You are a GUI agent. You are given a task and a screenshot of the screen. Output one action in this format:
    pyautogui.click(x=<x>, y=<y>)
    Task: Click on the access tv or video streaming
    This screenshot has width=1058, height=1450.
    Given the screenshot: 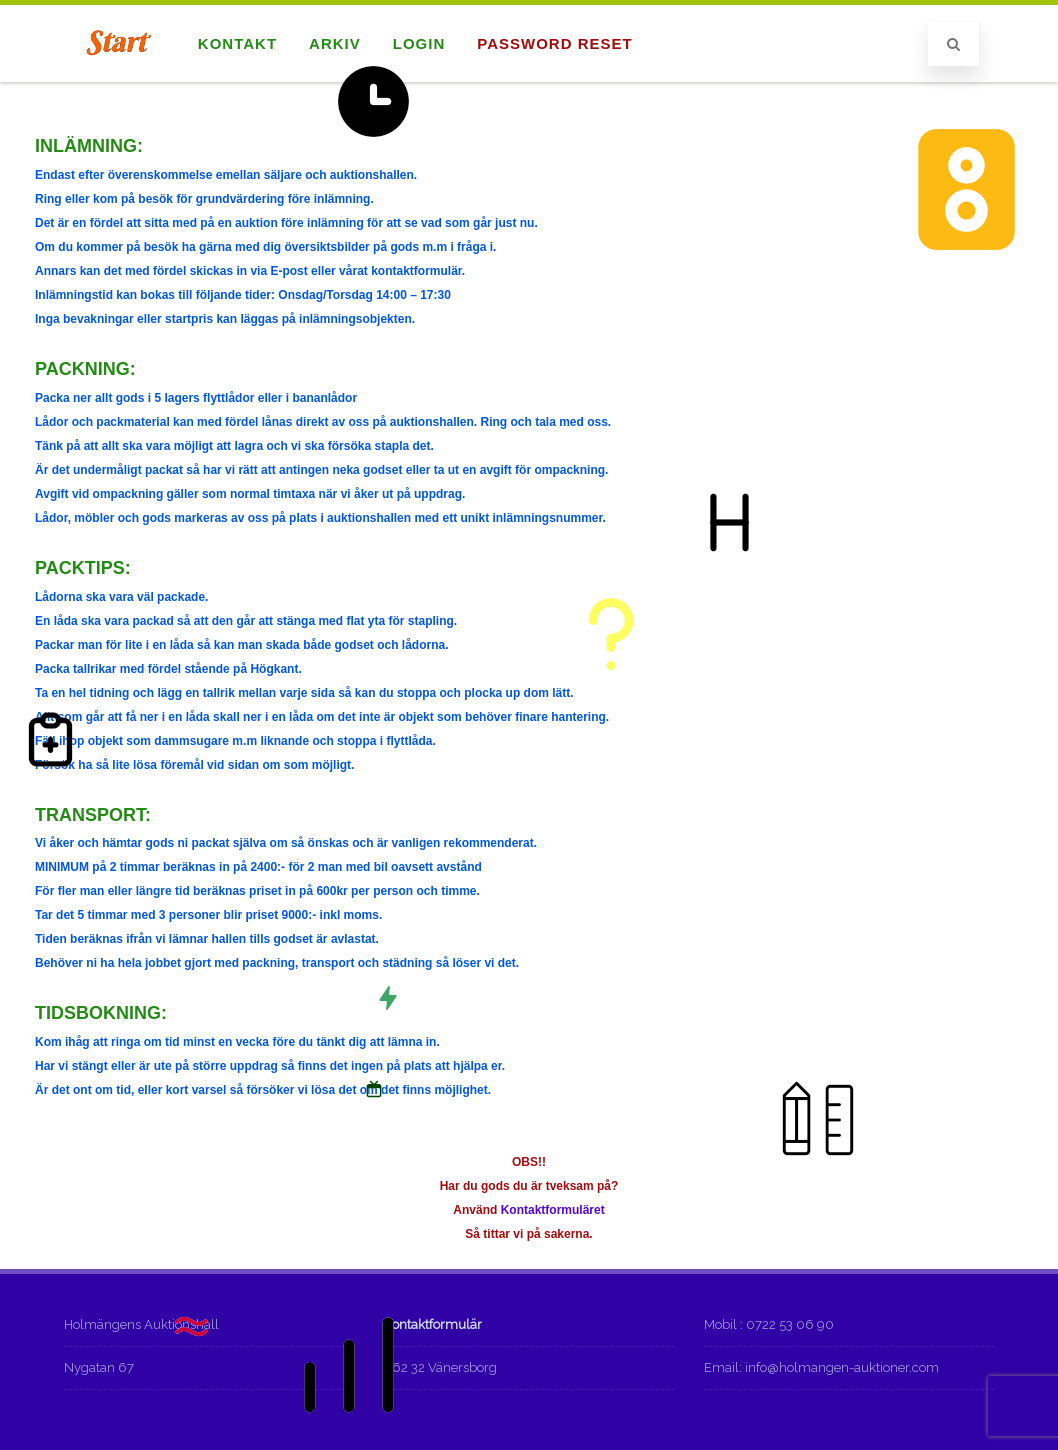 What is the action you would take?
    pyautogui.click(x=374, y=1089)
    